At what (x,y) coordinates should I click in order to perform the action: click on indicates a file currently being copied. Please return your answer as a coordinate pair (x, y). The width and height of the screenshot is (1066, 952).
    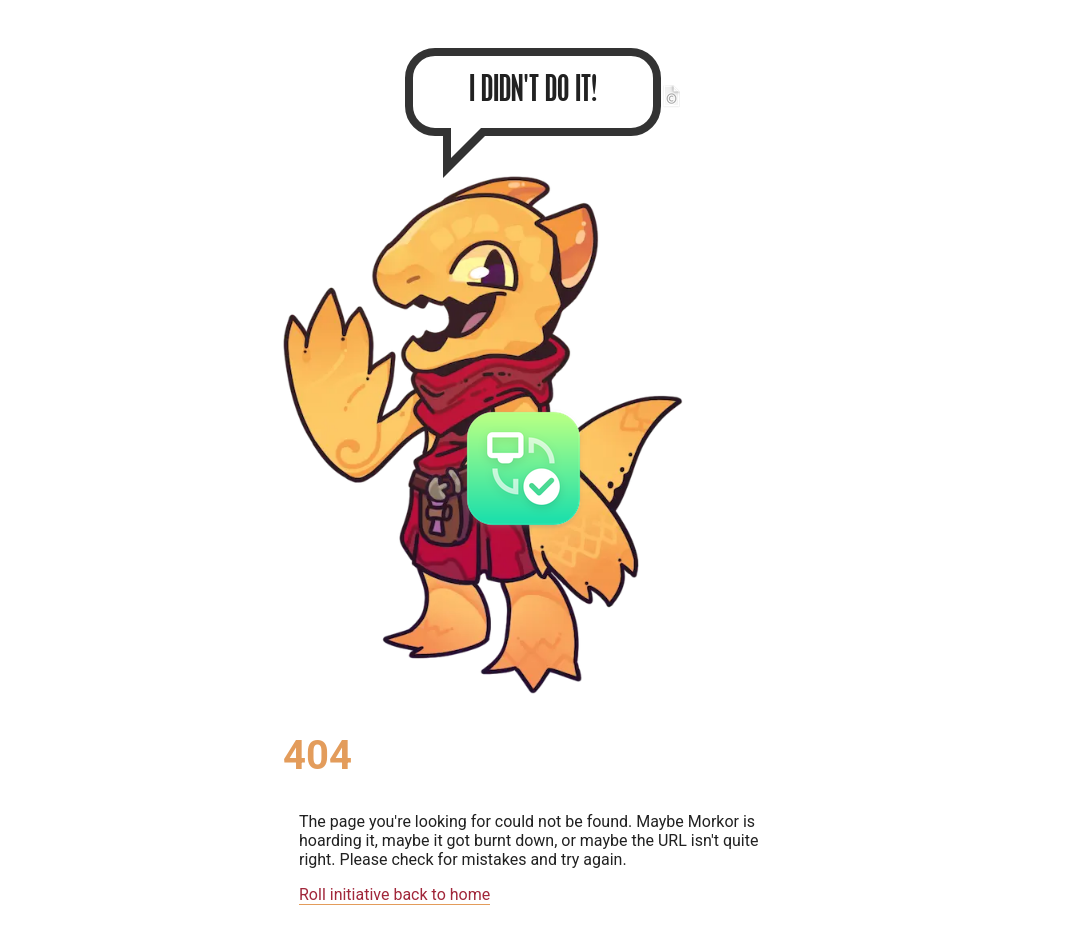
    Looking at the image, I should click on (671, 96).